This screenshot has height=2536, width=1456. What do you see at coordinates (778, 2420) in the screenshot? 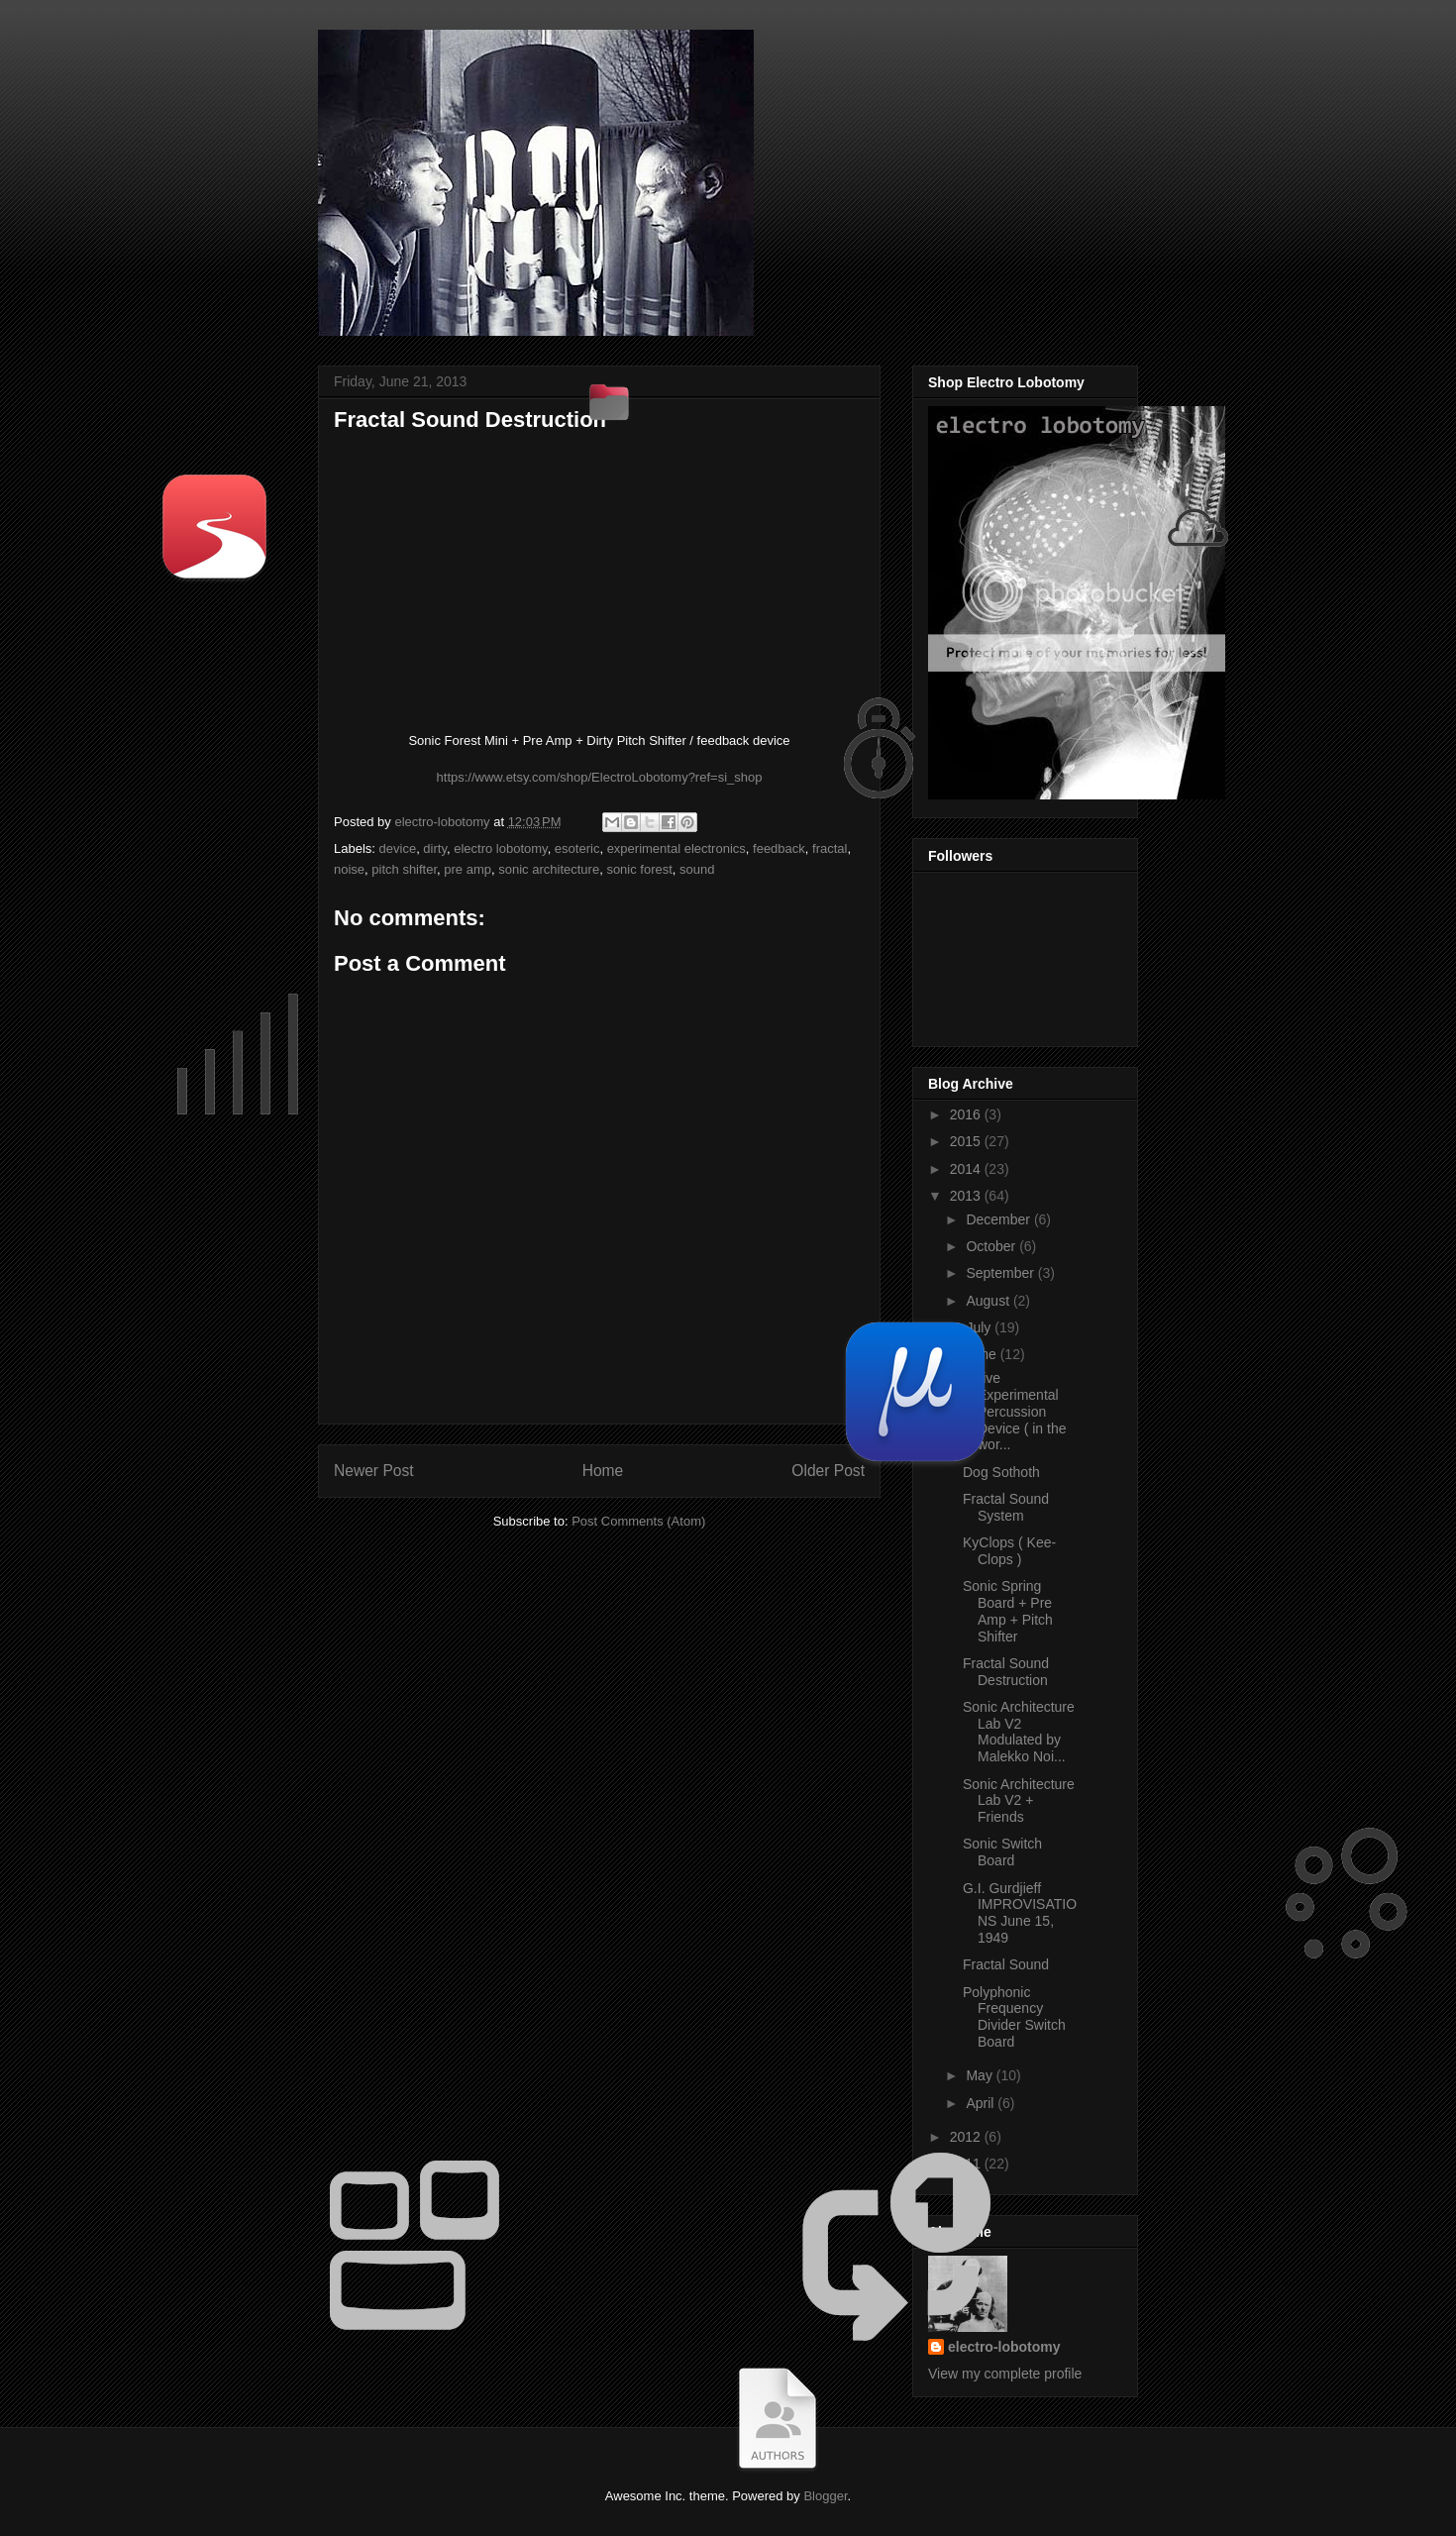
I see `authors or contributors text file` at bounding box center [778, 2420].